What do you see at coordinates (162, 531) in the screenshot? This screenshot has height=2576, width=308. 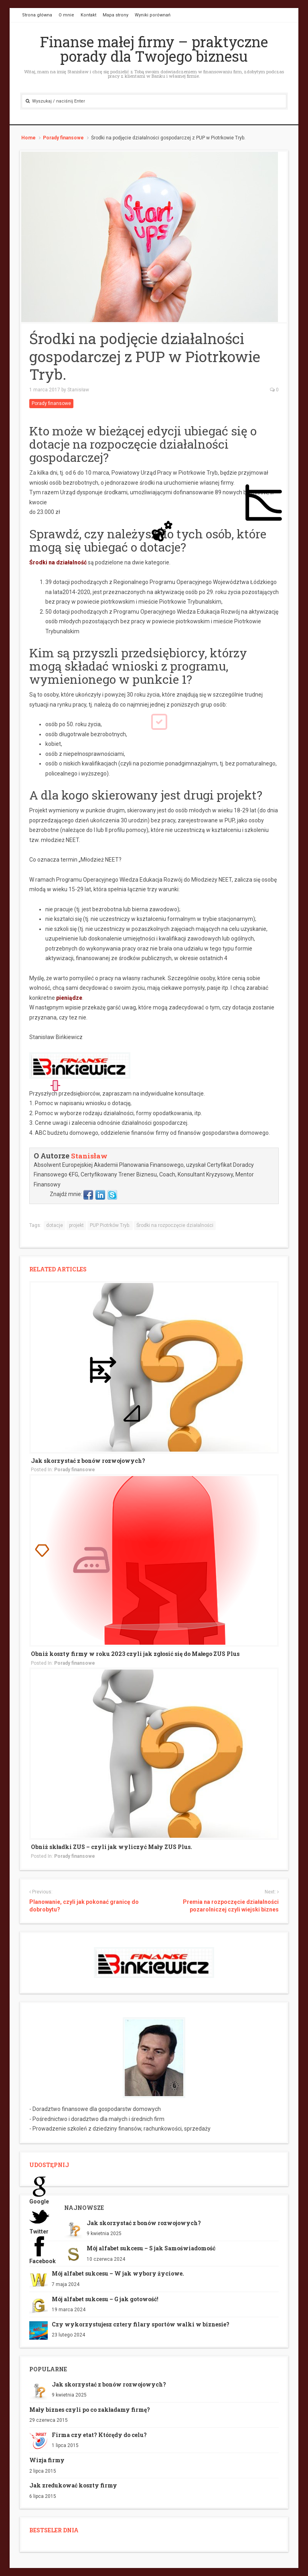 I see `access nature or outdoor-themed emoji` at bounding box center [162, 531].